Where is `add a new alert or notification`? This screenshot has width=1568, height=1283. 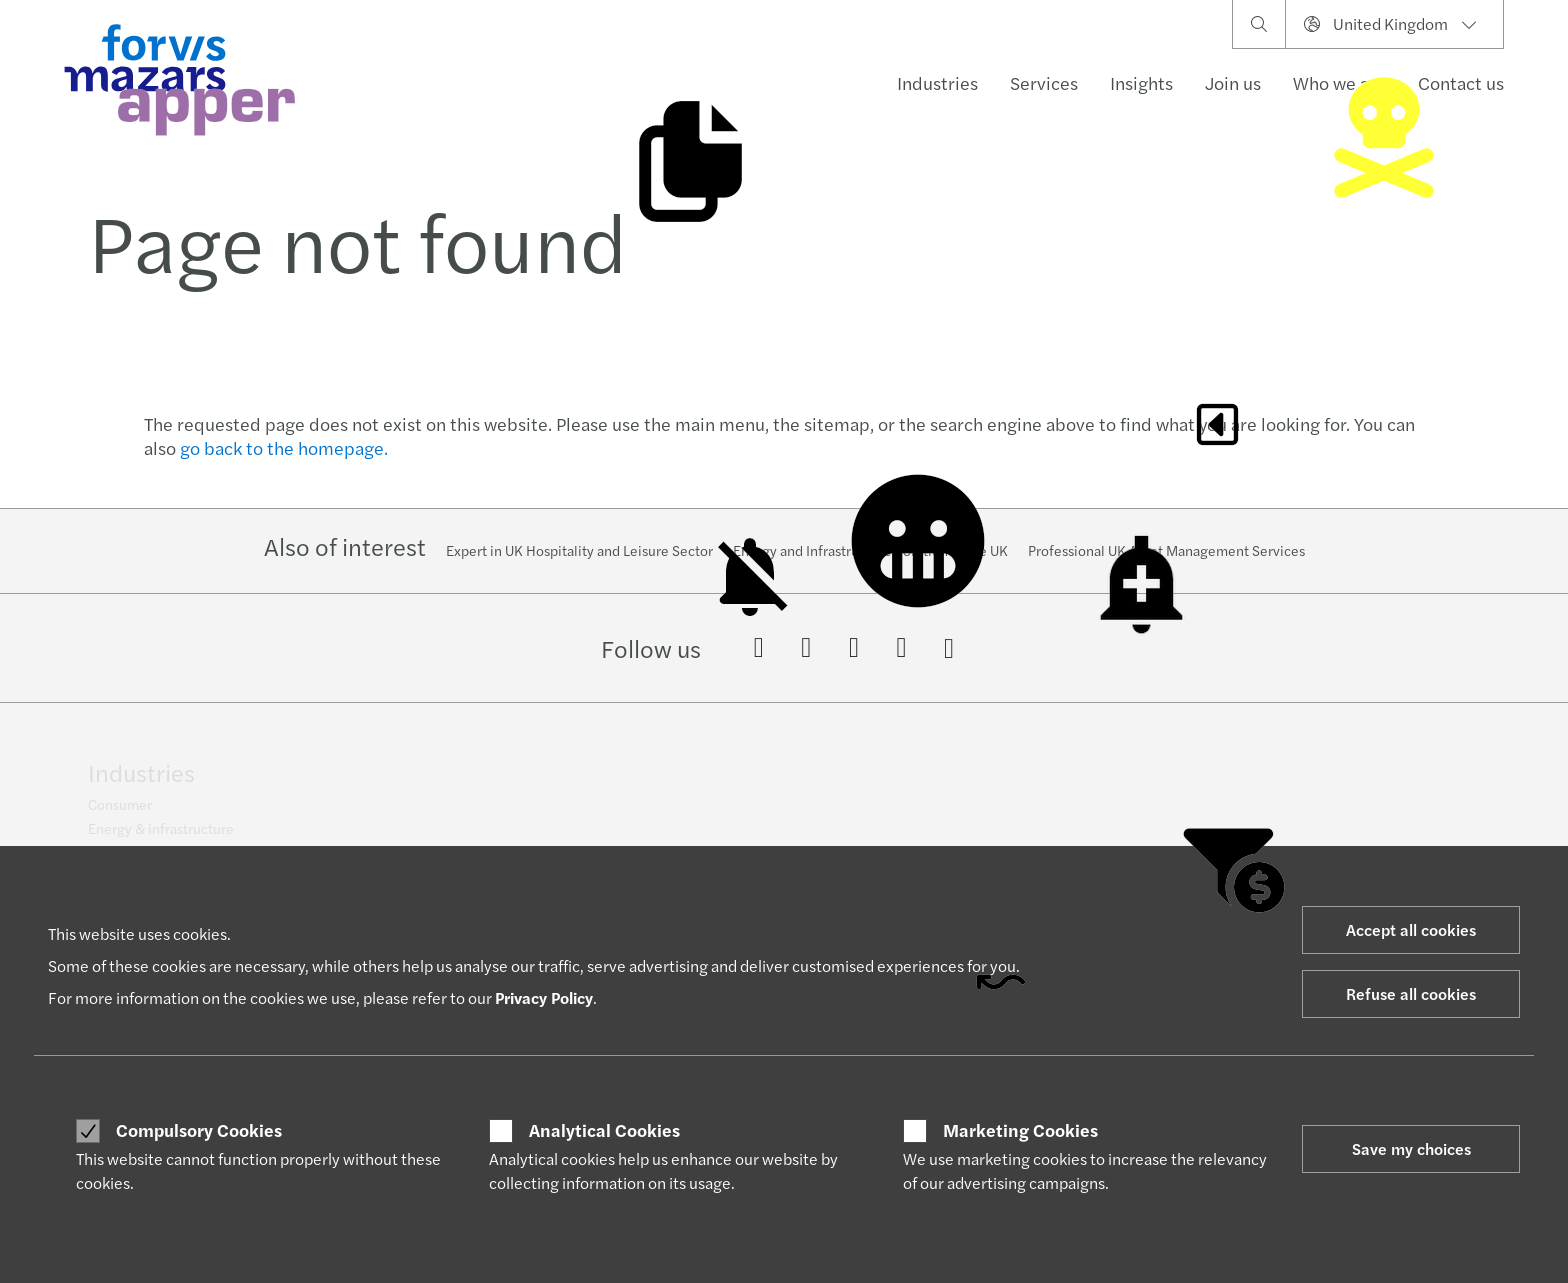 add a new alert or notification is located at coordinates (1141, 583).